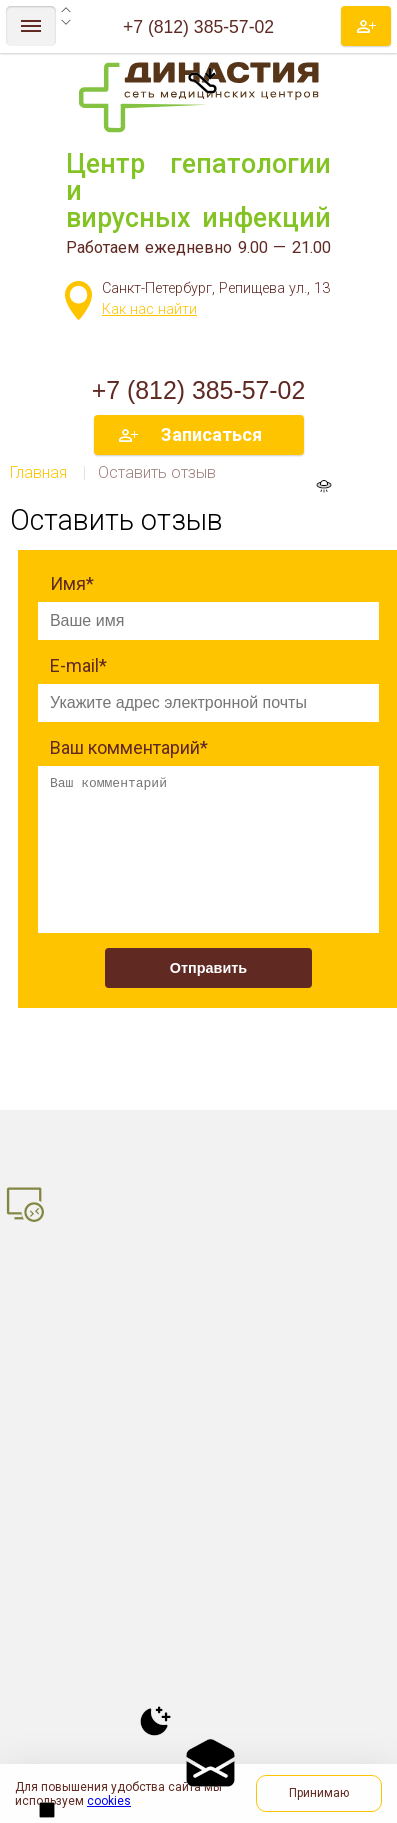  Describe the element at coordinates (210, 1762) in the screenshot. I see `view opened or read messages` at that location.